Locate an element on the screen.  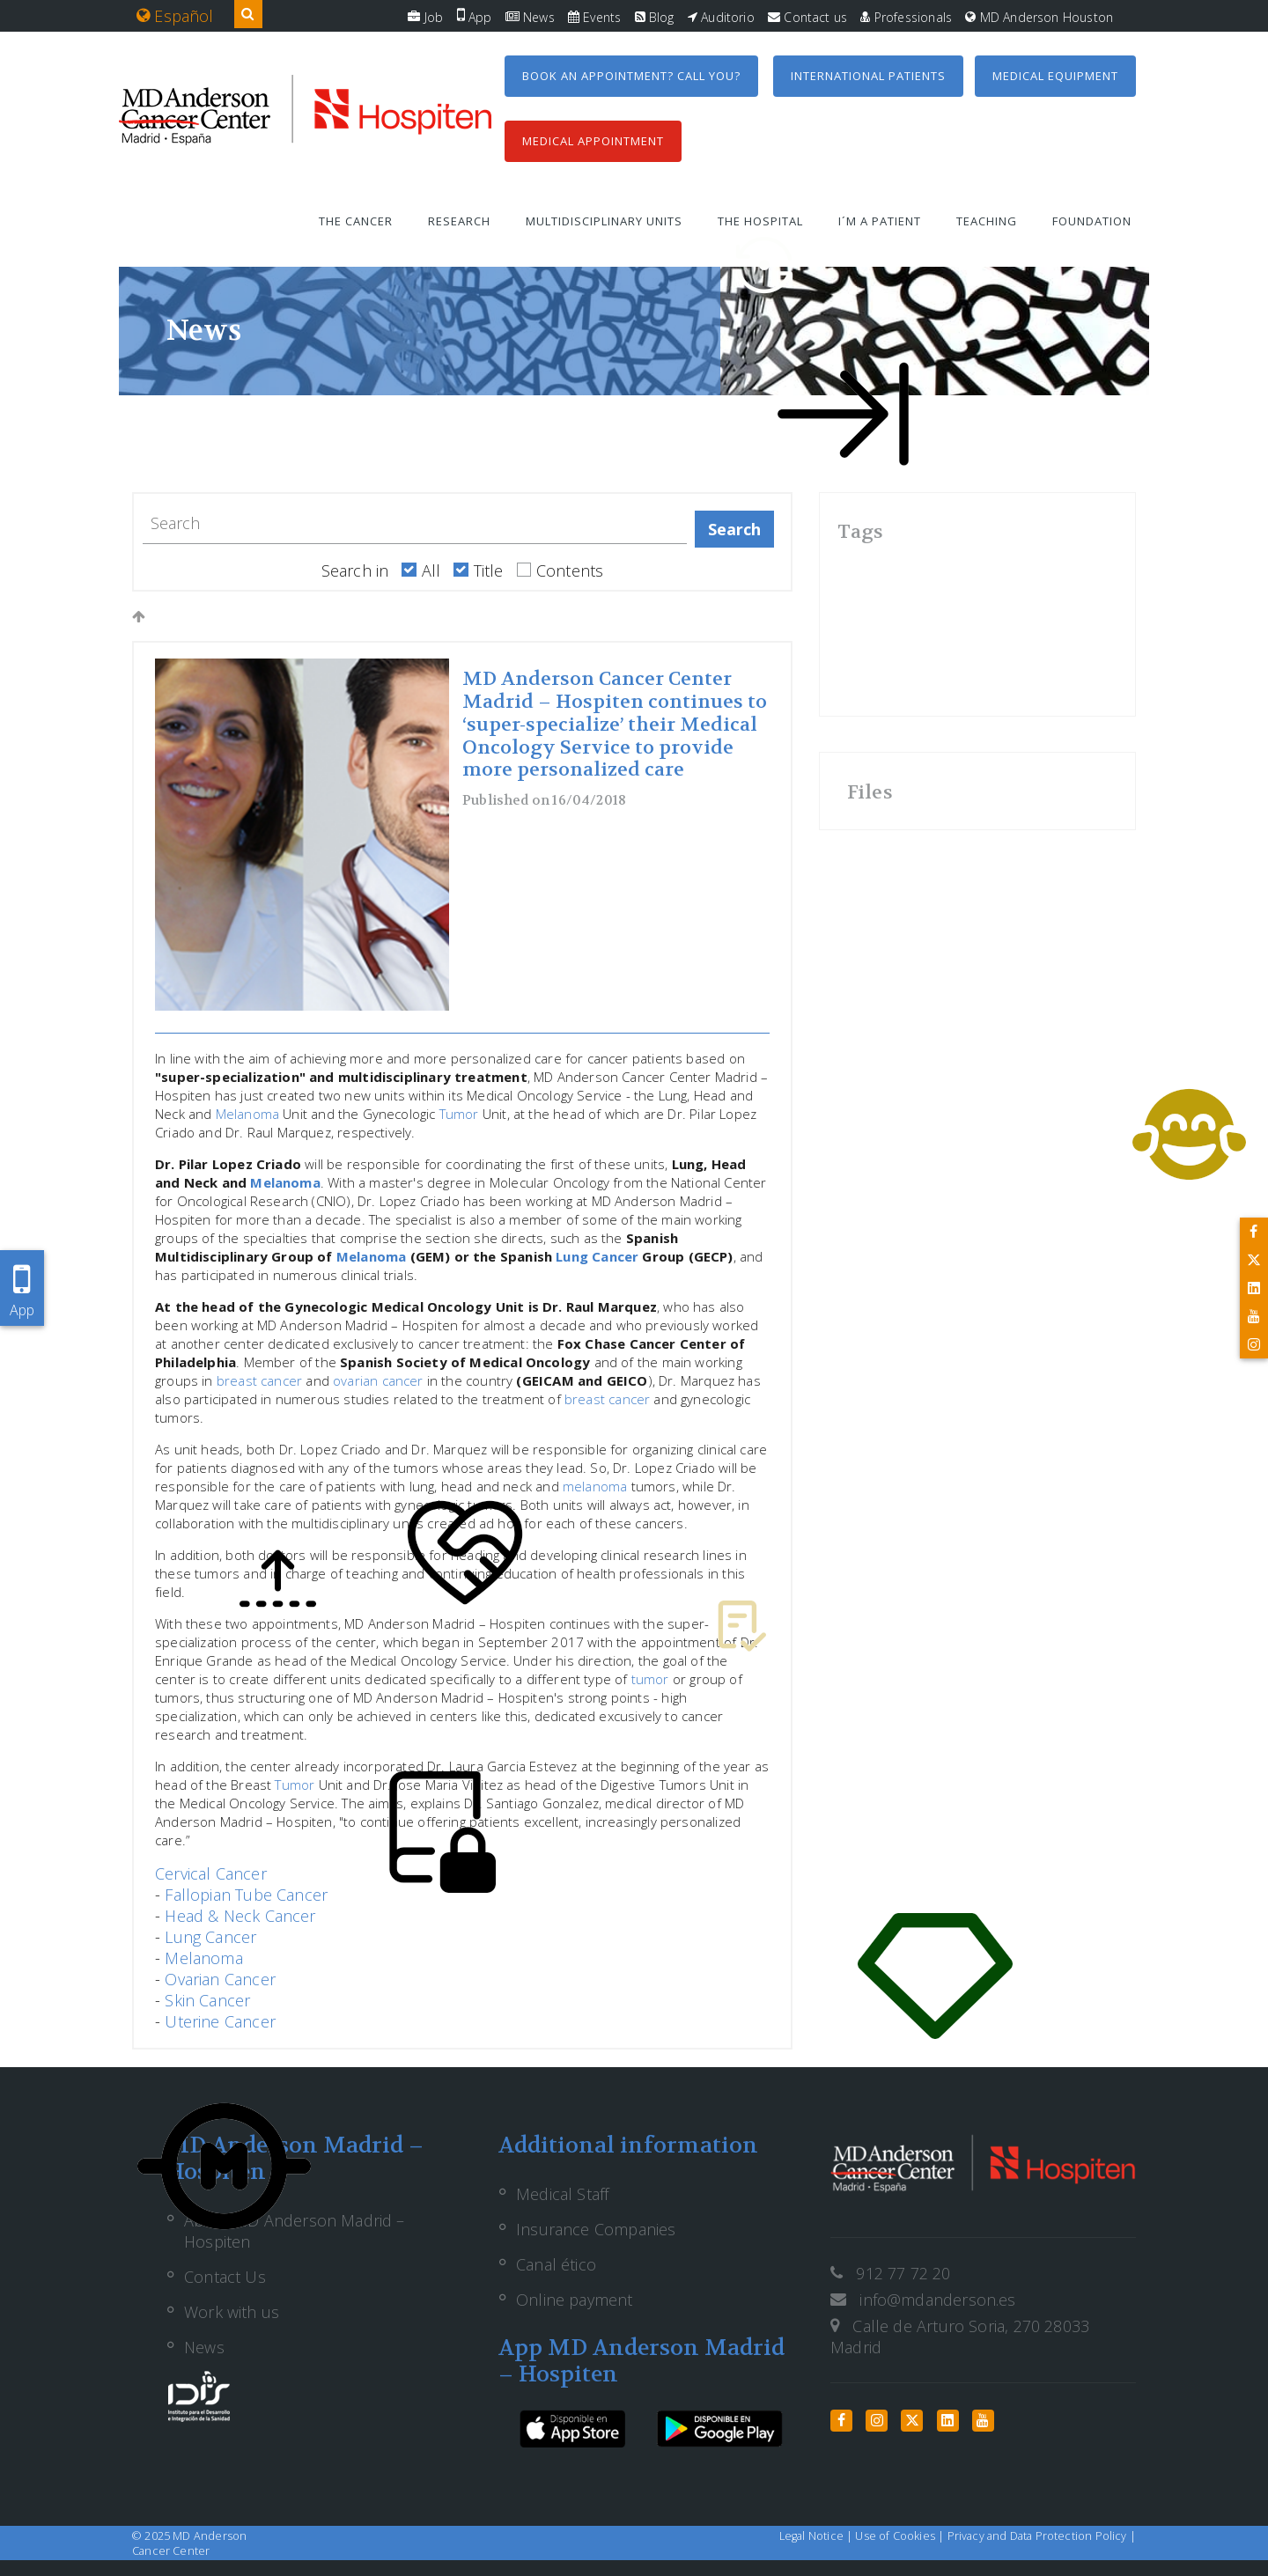
view community code of conduct is located at coordinates (465, 1550).